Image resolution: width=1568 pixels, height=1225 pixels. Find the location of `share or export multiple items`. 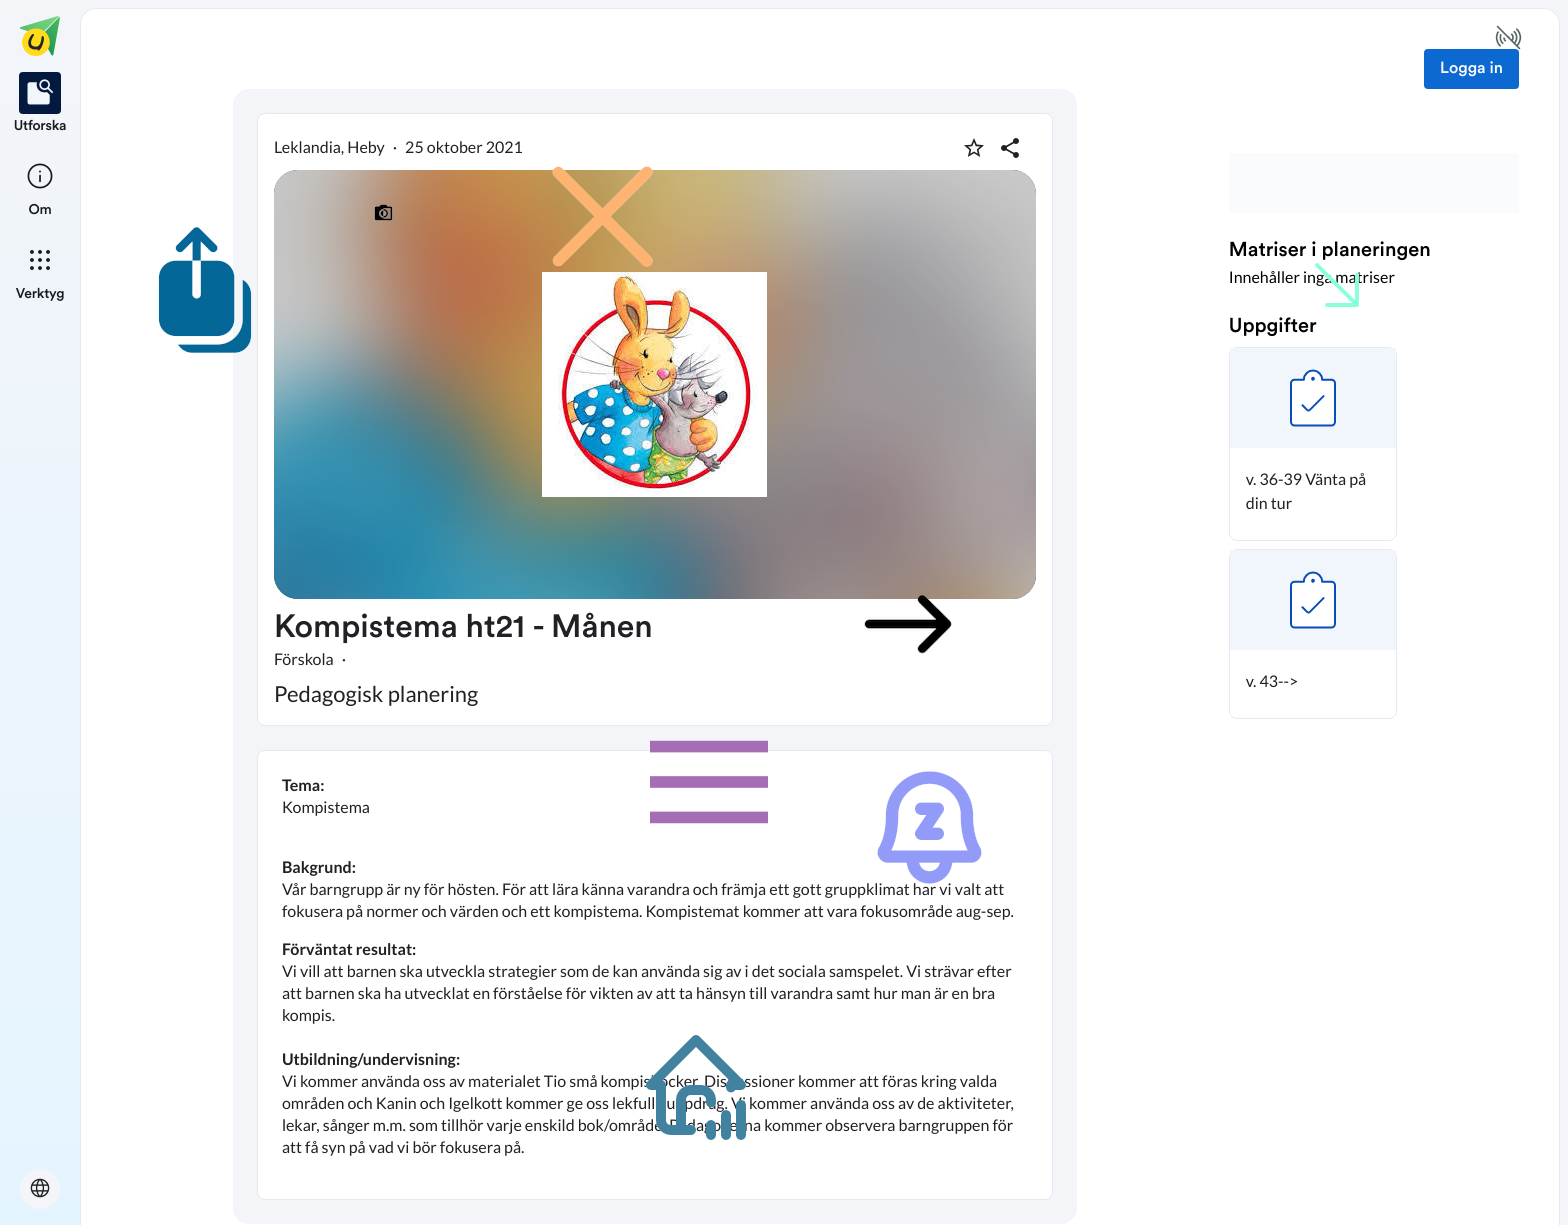

share or export multiple items is located at coordinates (205, 290).